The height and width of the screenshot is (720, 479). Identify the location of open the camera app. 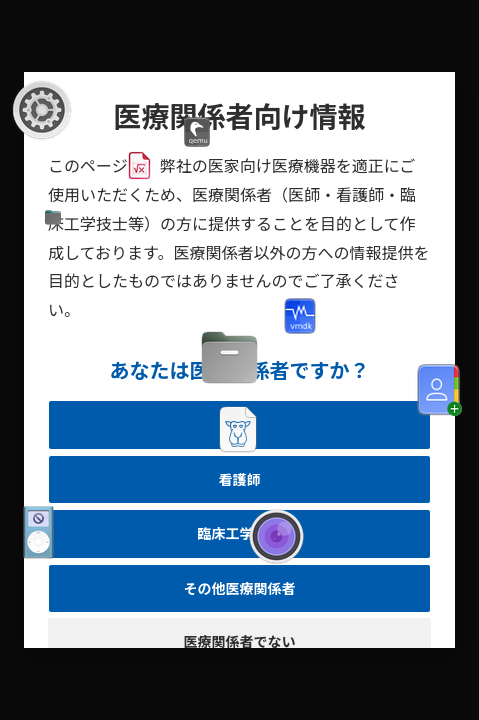
(276, 536).